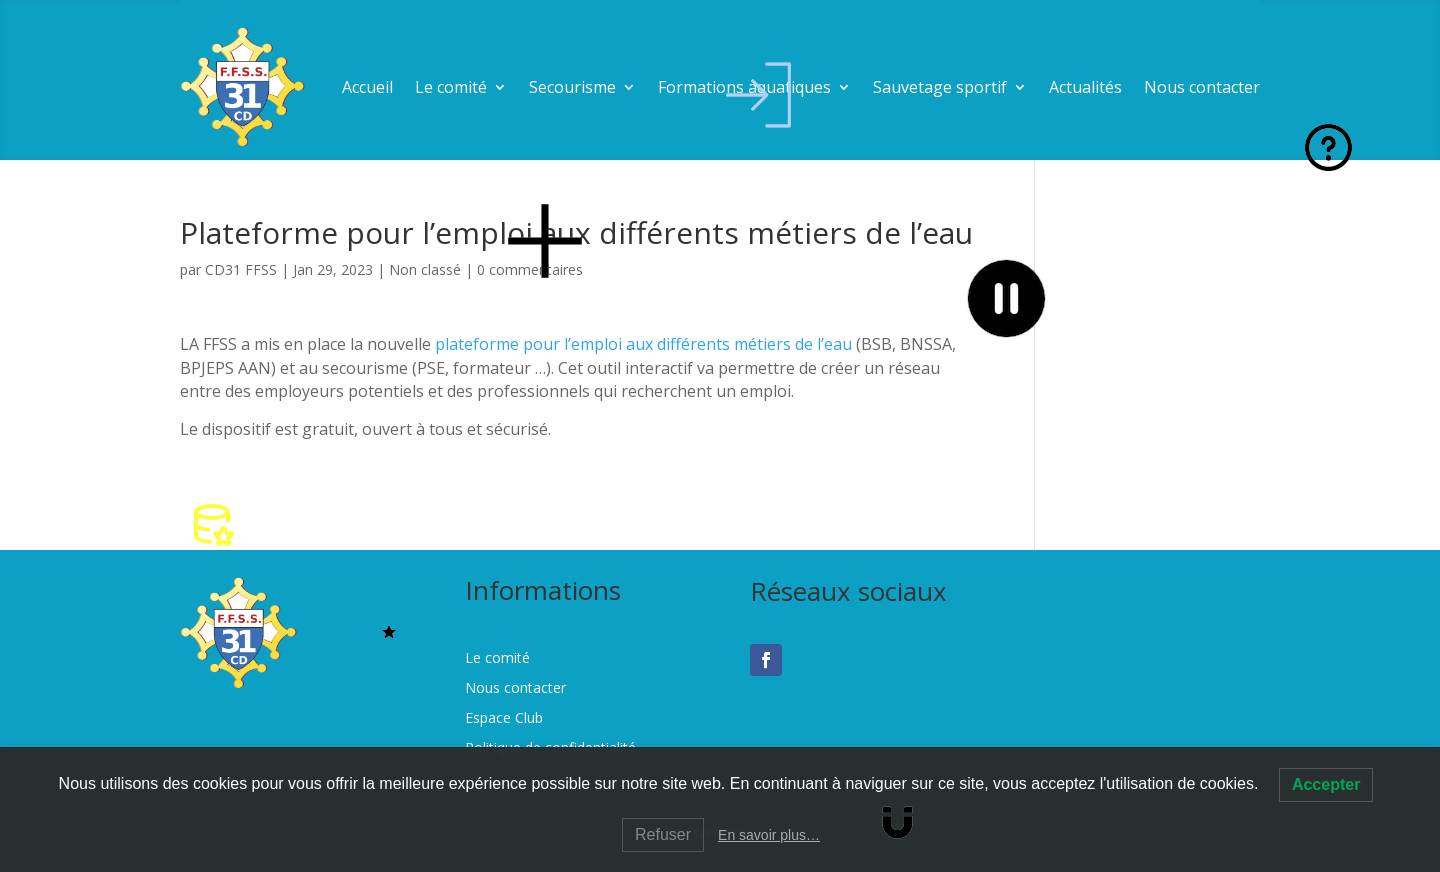 The width and height of the screenshot is (1440, 872). I want to click on mark a database as a favorite, so click(212, 524).